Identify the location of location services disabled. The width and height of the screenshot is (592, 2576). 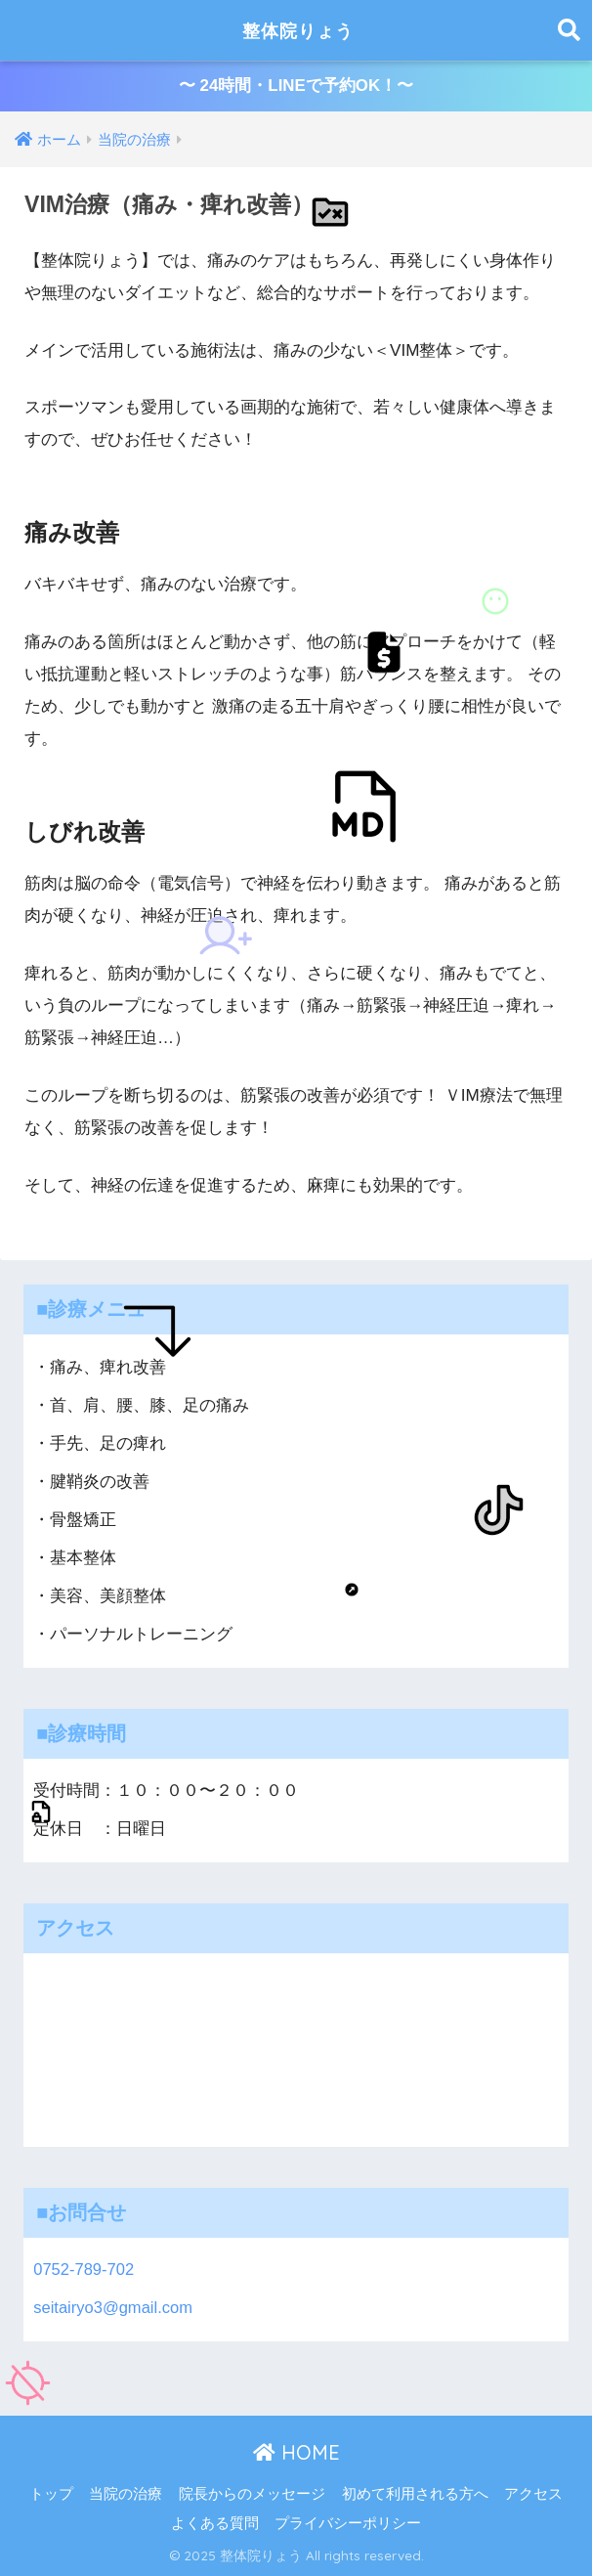
(27, 2382).